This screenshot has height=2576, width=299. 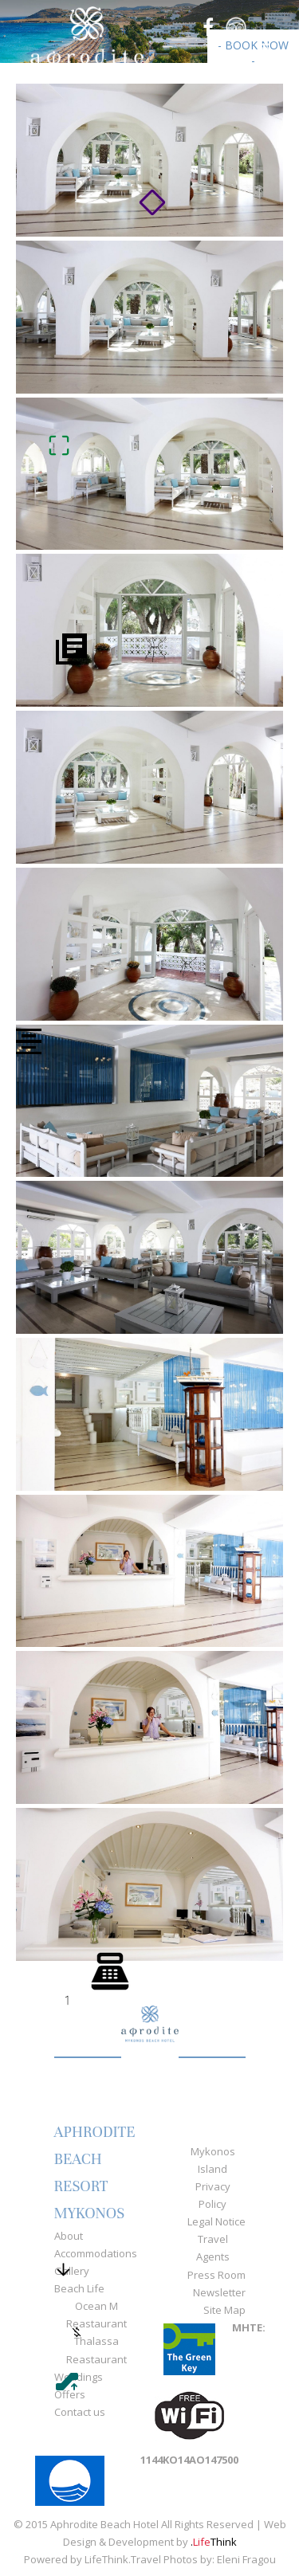 I want to click on indicates first place or top ranking, so click(x=67, y=2000).